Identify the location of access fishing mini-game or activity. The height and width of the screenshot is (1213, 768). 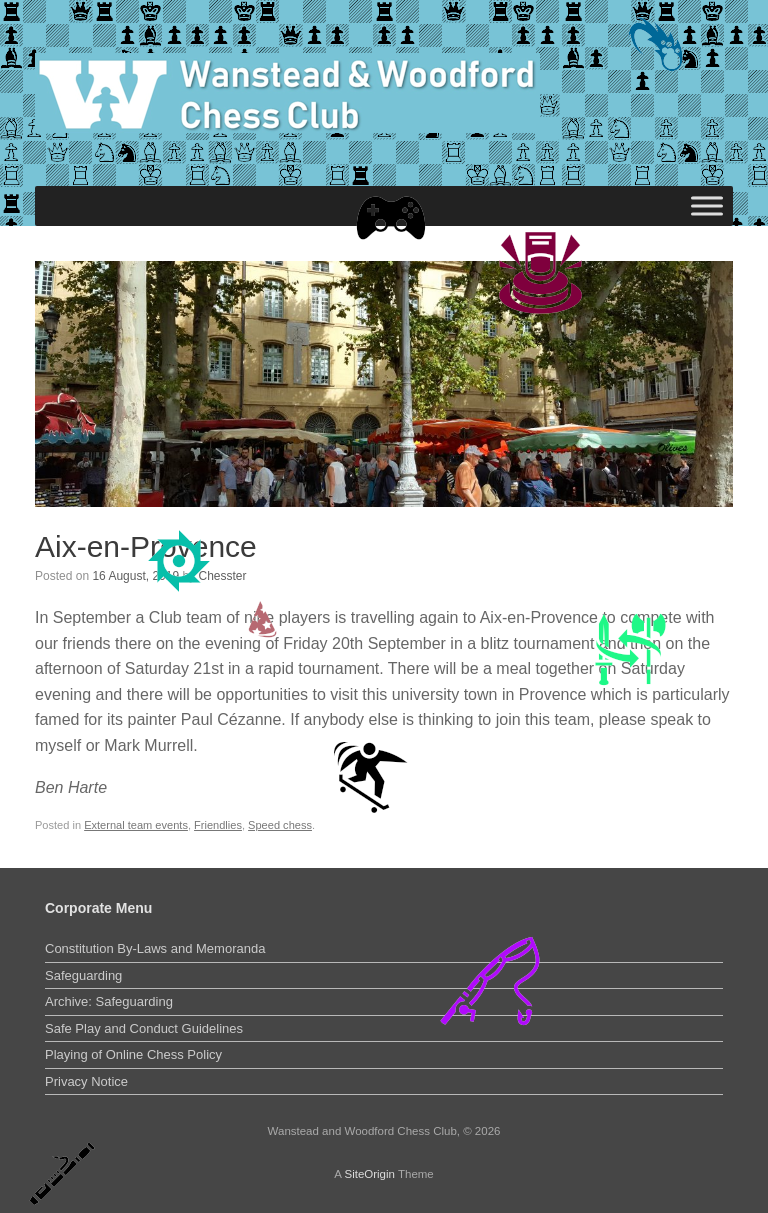
(490, 981).